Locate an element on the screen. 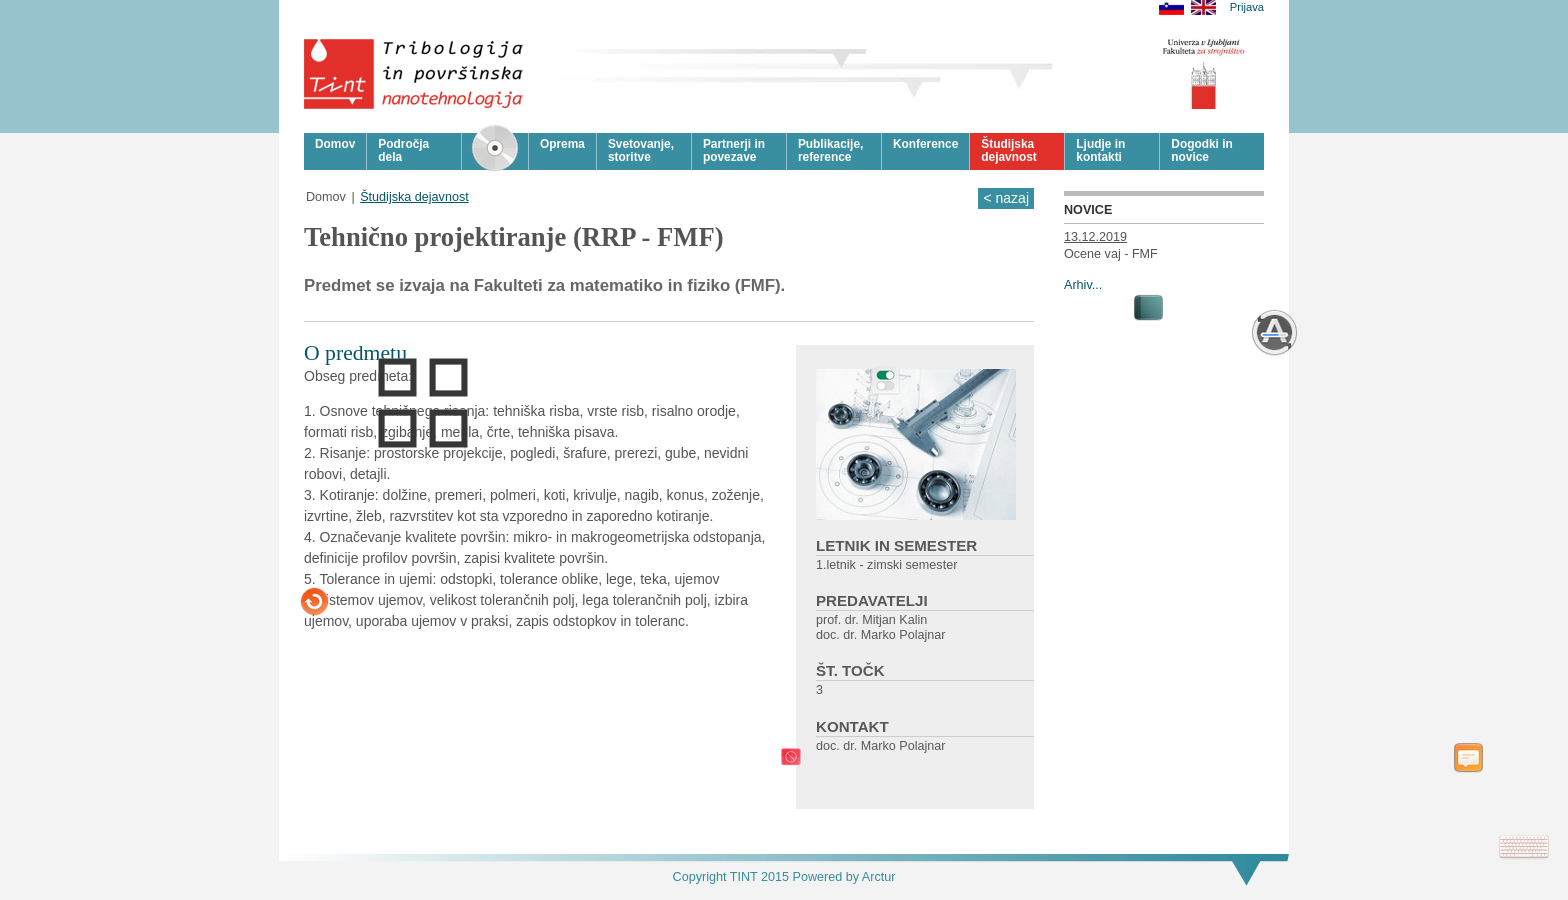 This screenshot has width=1568, height=900. open Ubuntu Livepatch settings is located at coordinates (314, 601).